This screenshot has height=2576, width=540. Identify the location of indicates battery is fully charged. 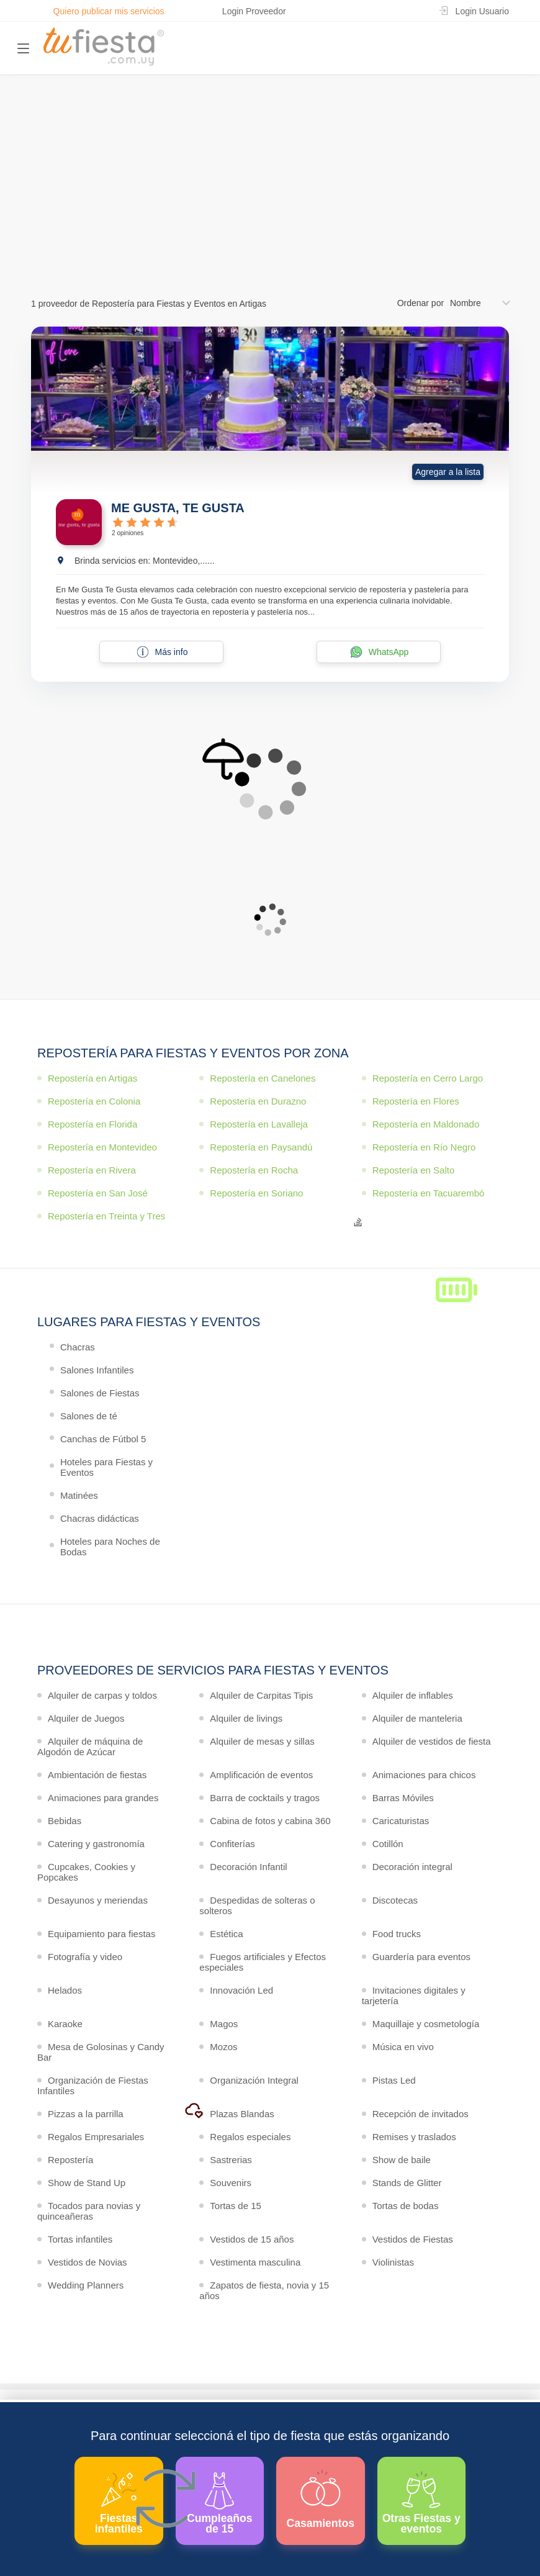
(456, 1290).